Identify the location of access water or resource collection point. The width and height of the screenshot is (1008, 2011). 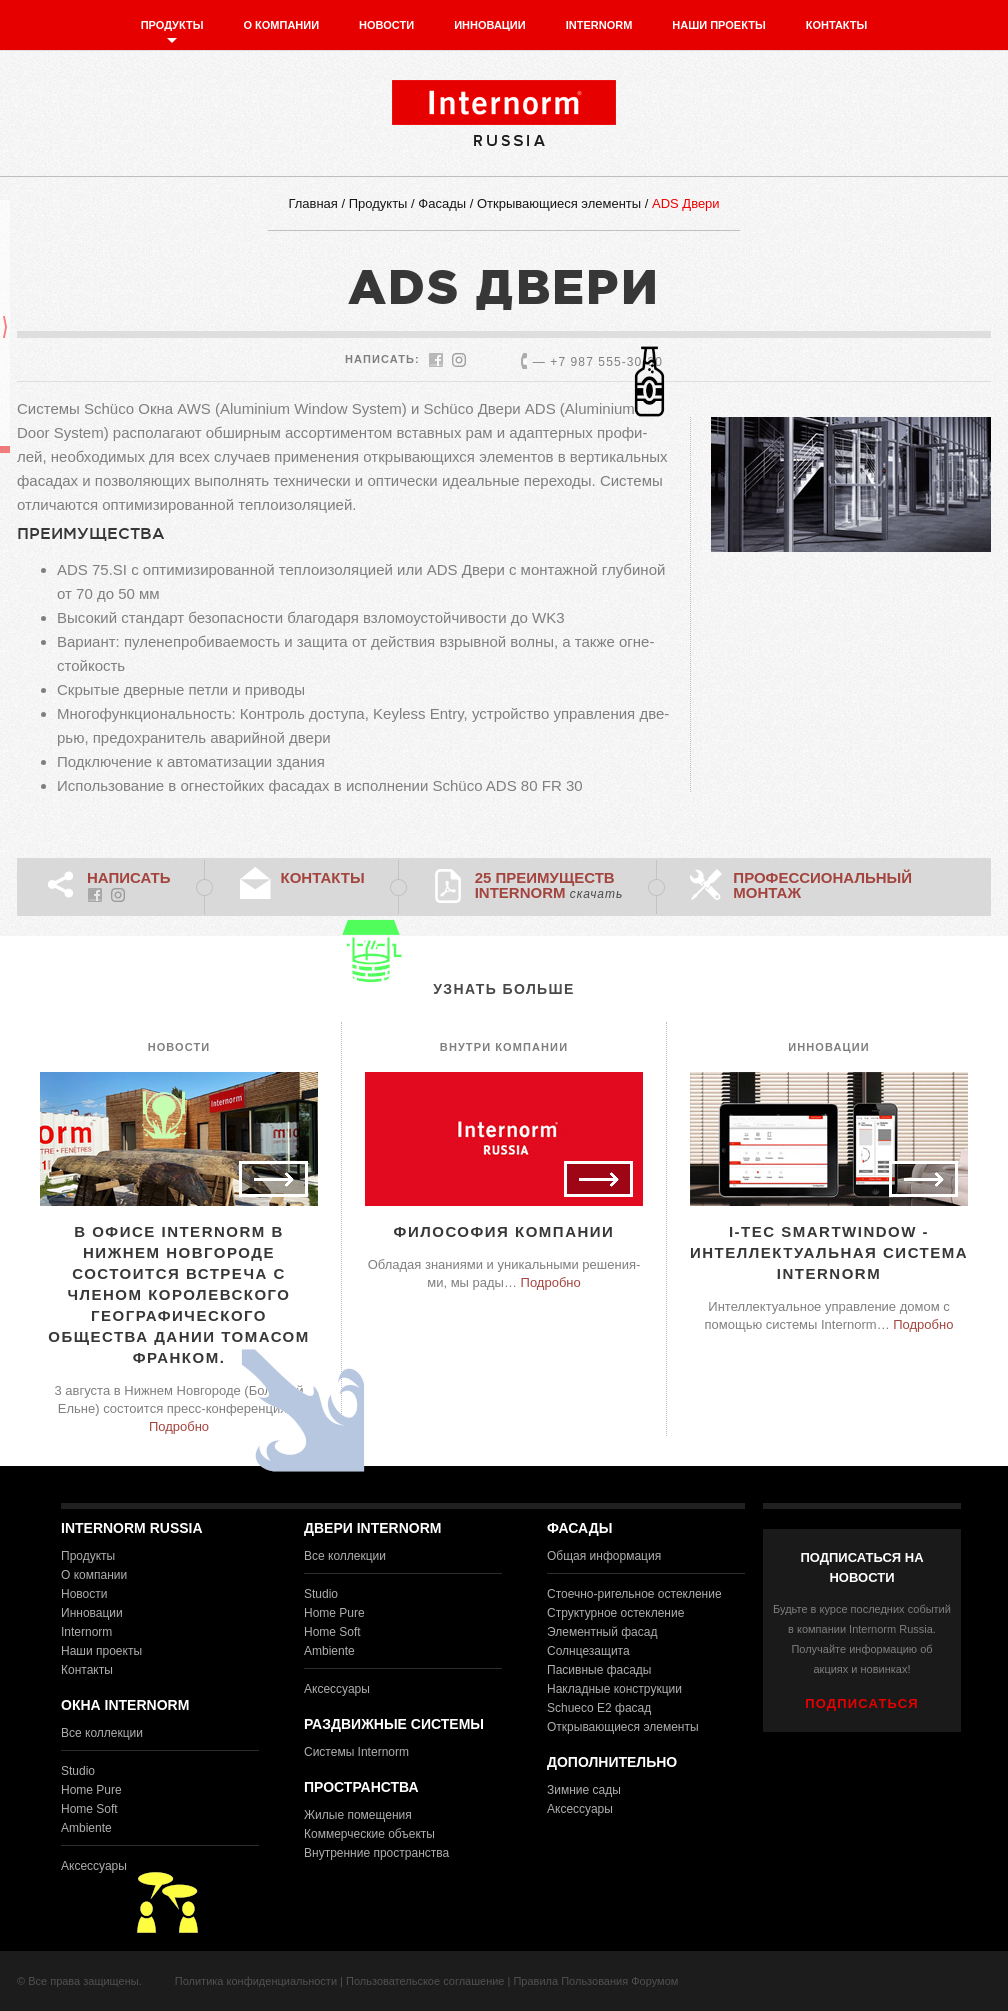
(371, 951).